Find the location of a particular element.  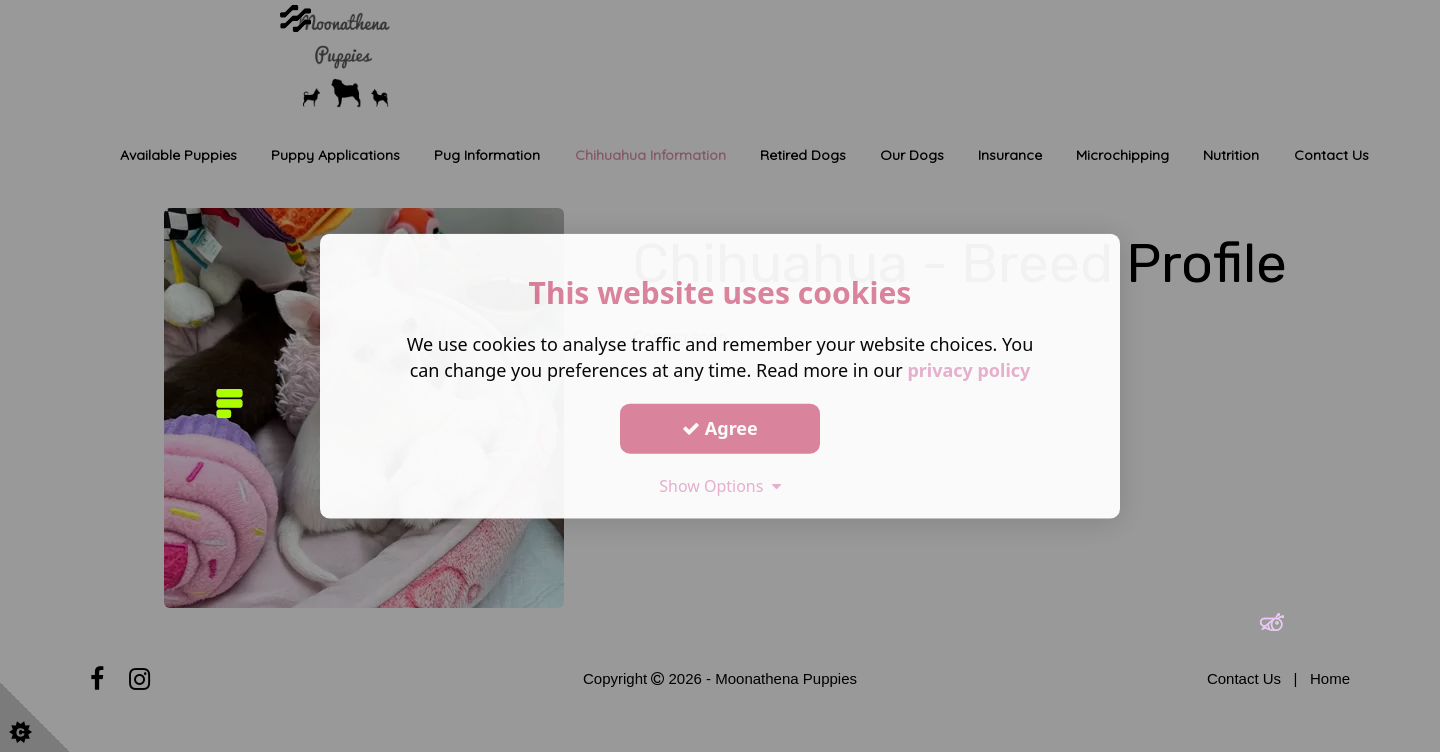

Formspree form backend service logo is located at coordinates (229, 403).